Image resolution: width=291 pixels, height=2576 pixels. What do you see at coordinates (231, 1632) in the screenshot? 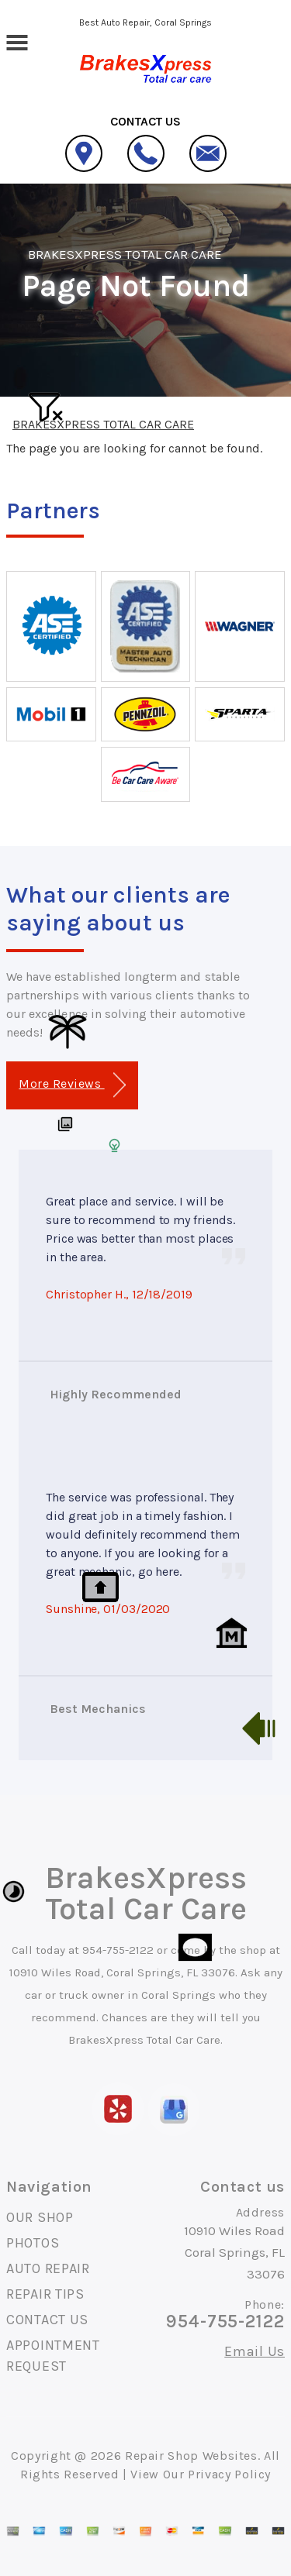
I see `view nearby museums on the map` at bounding box center [231, 1632].